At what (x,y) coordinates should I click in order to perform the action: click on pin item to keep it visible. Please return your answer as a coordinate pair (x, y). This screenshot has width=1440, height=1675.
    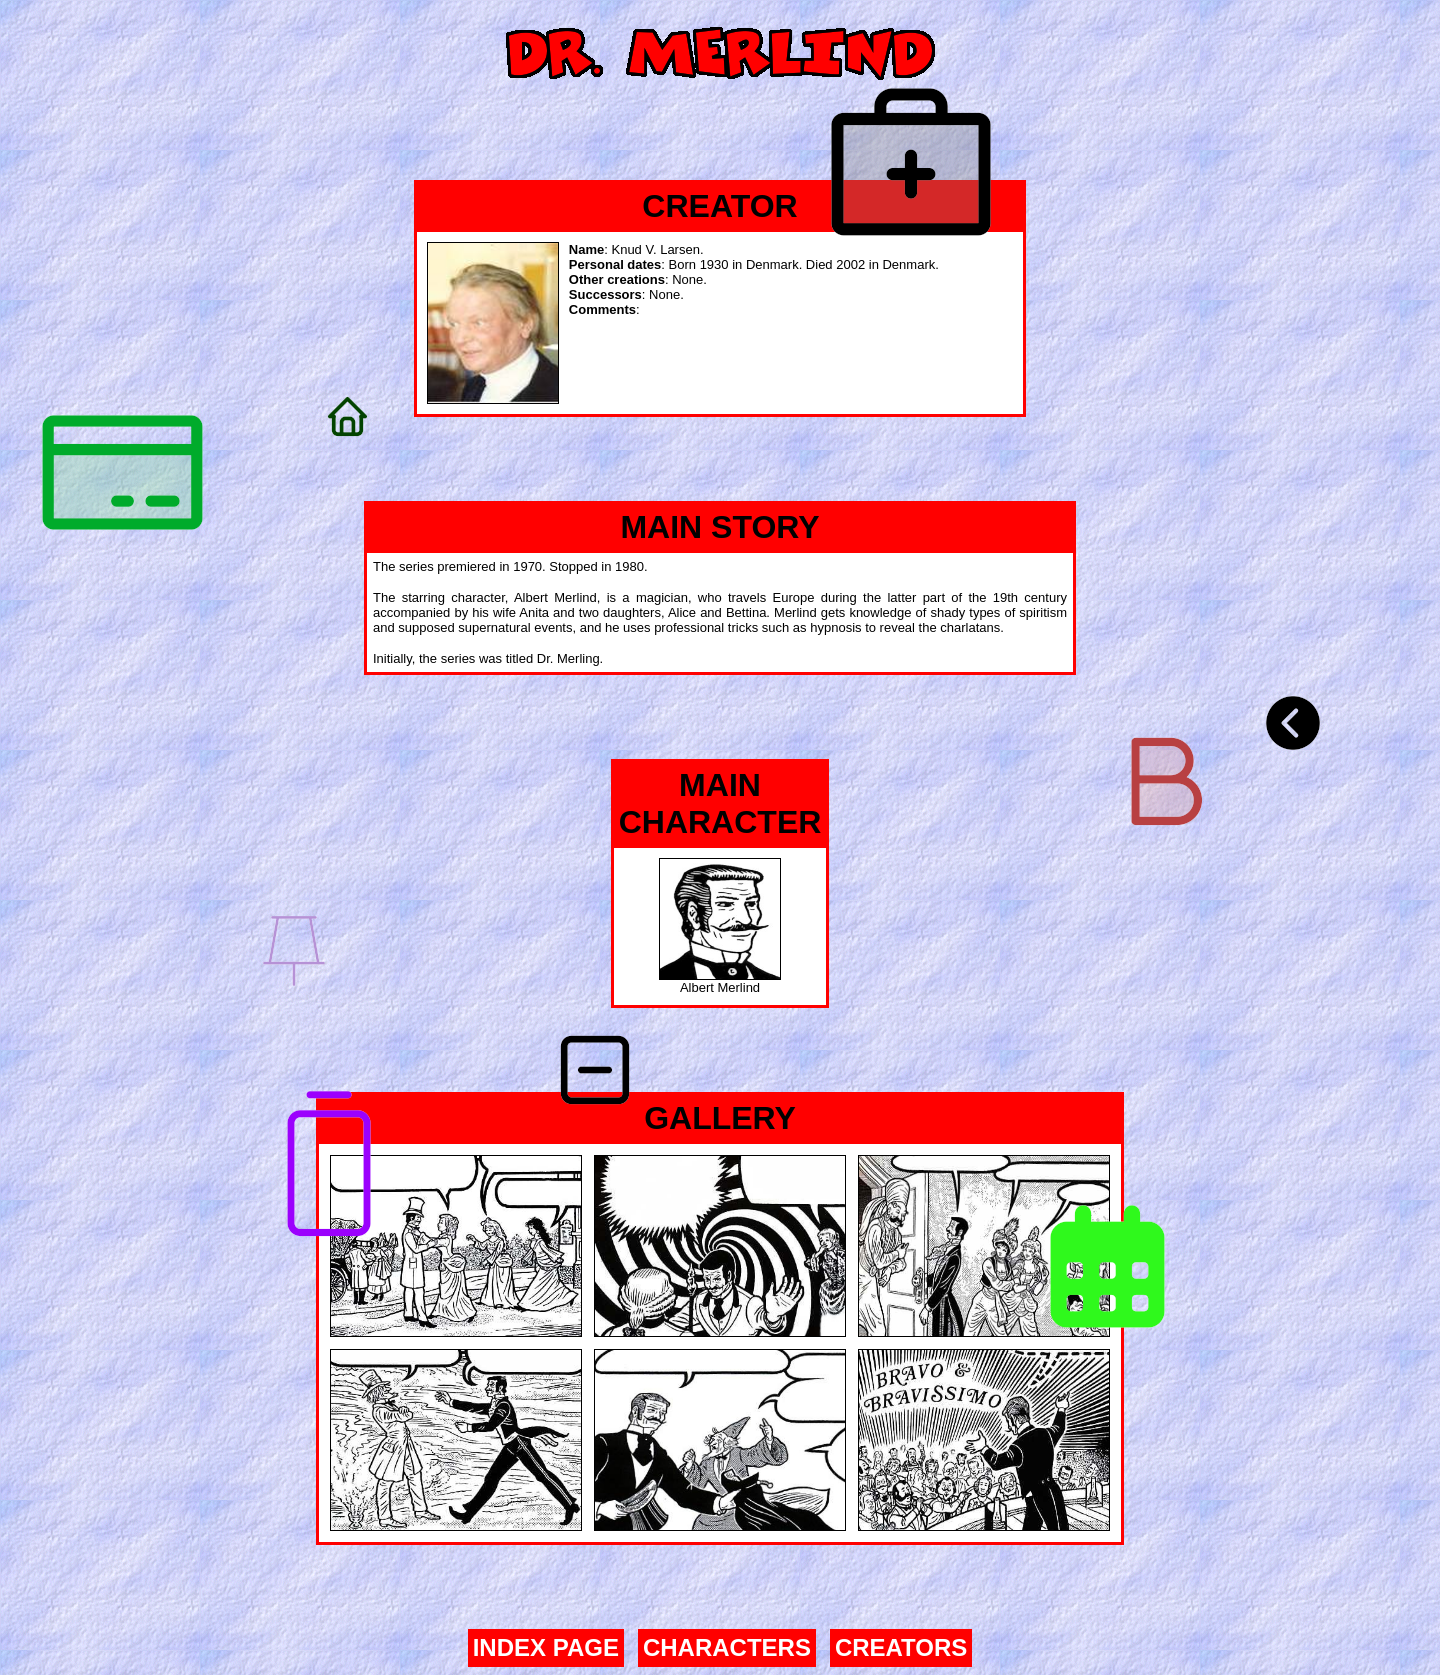
    Looking at the image, I should click on (294, 947).